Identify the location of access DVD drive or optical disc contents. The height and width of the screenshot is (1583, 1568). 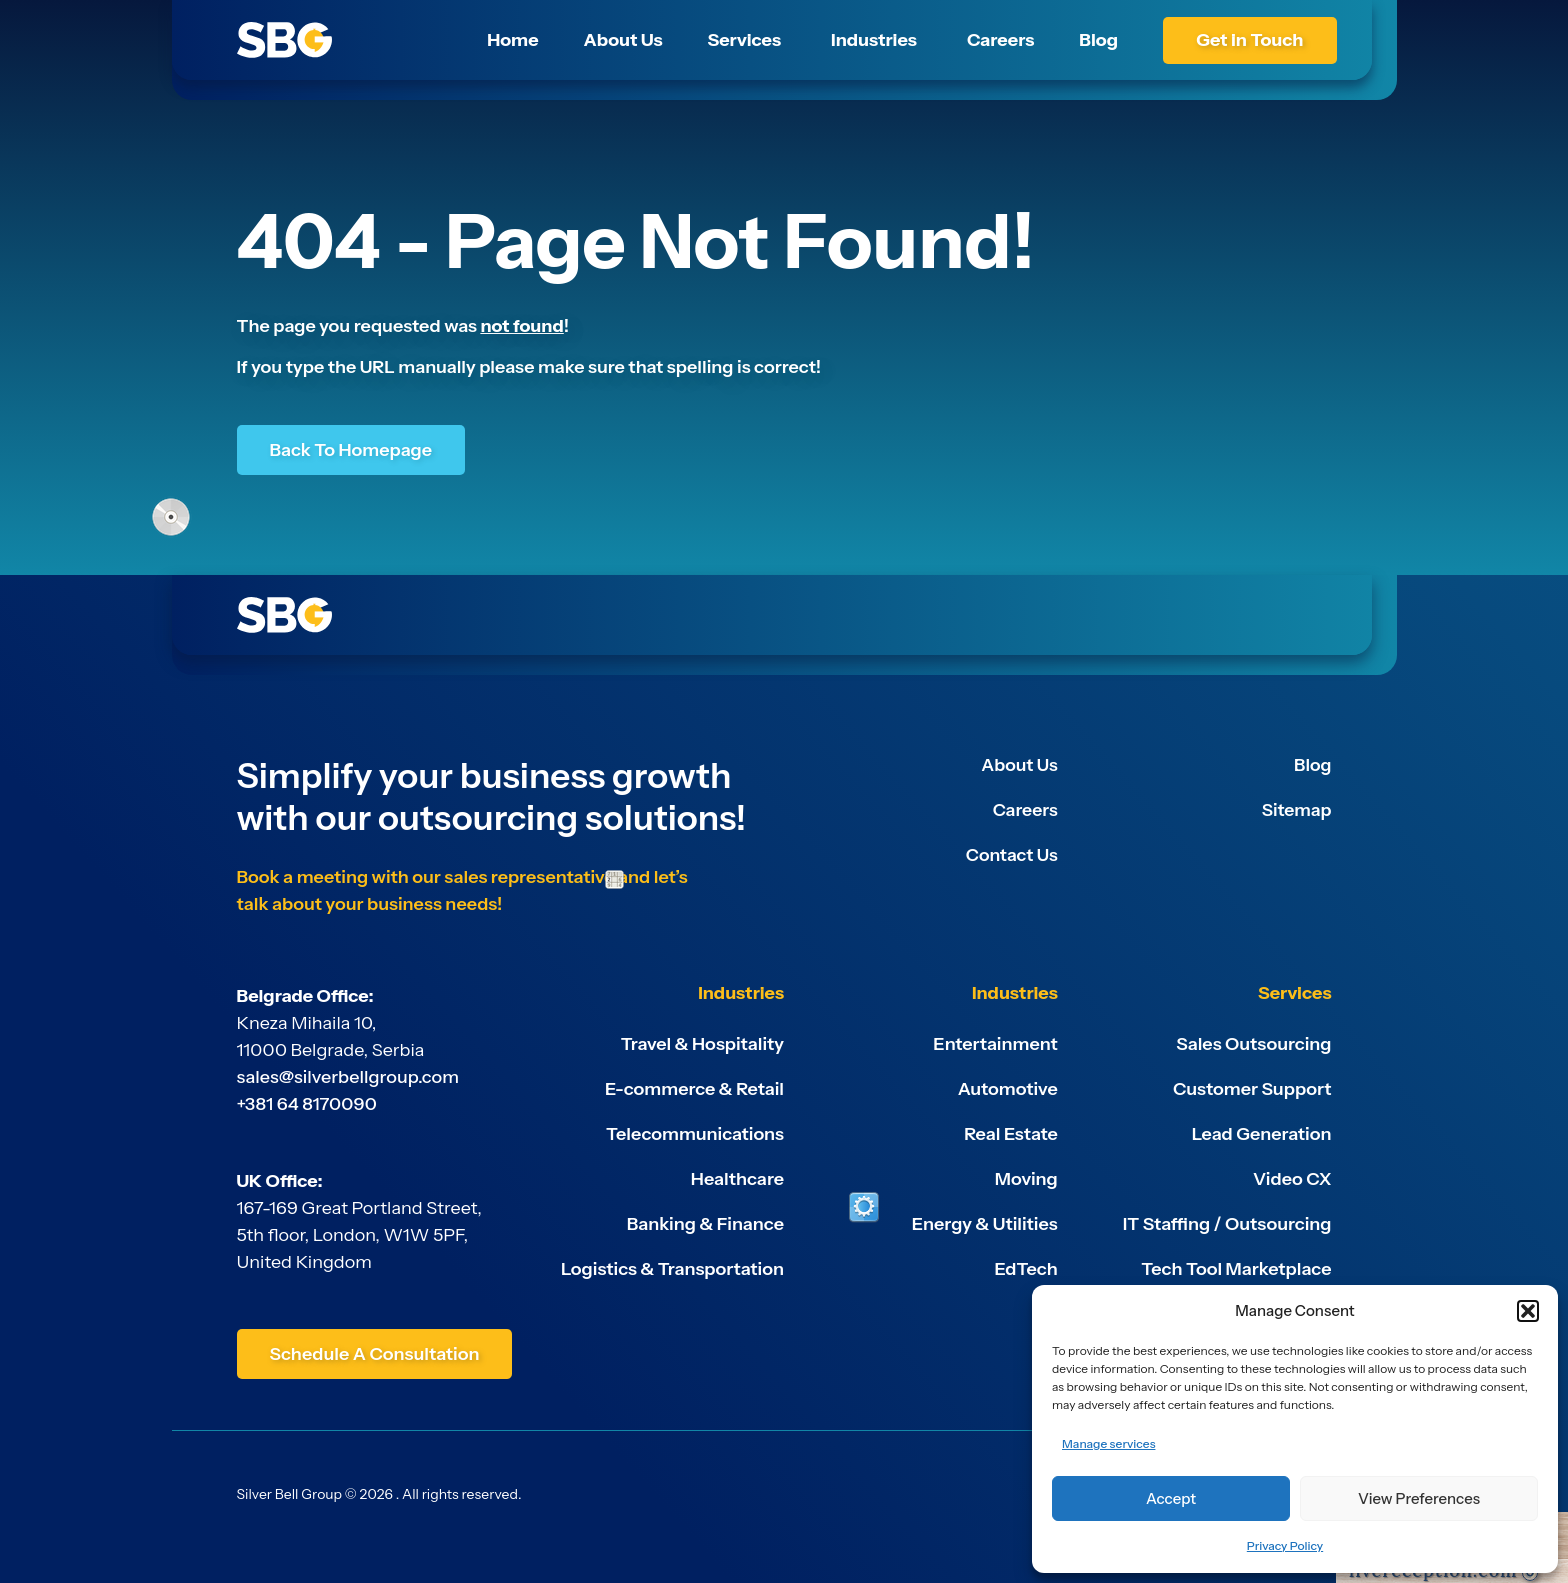
(171, 517).